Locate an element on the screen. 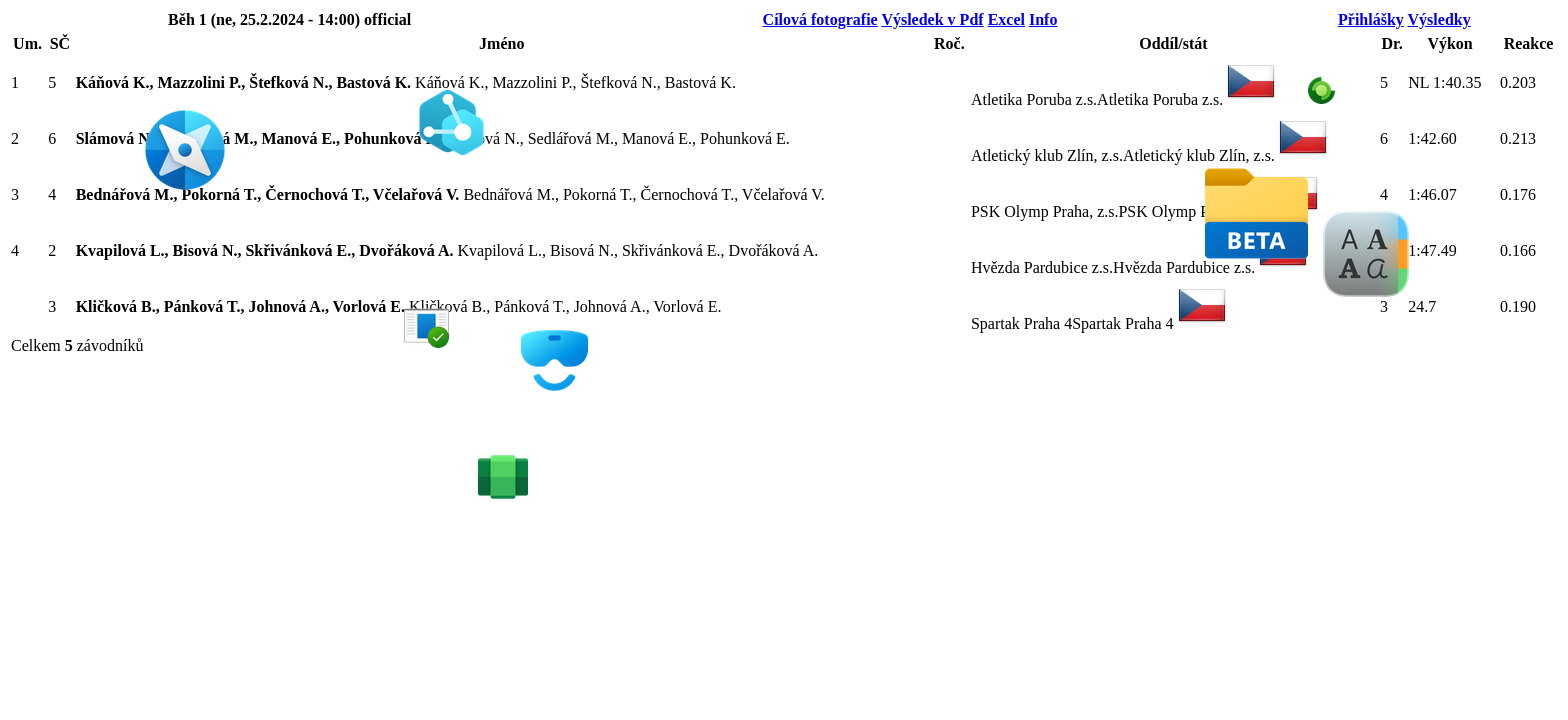  open the twins app for managing paired or linked items is located at coordinates (451, 122).